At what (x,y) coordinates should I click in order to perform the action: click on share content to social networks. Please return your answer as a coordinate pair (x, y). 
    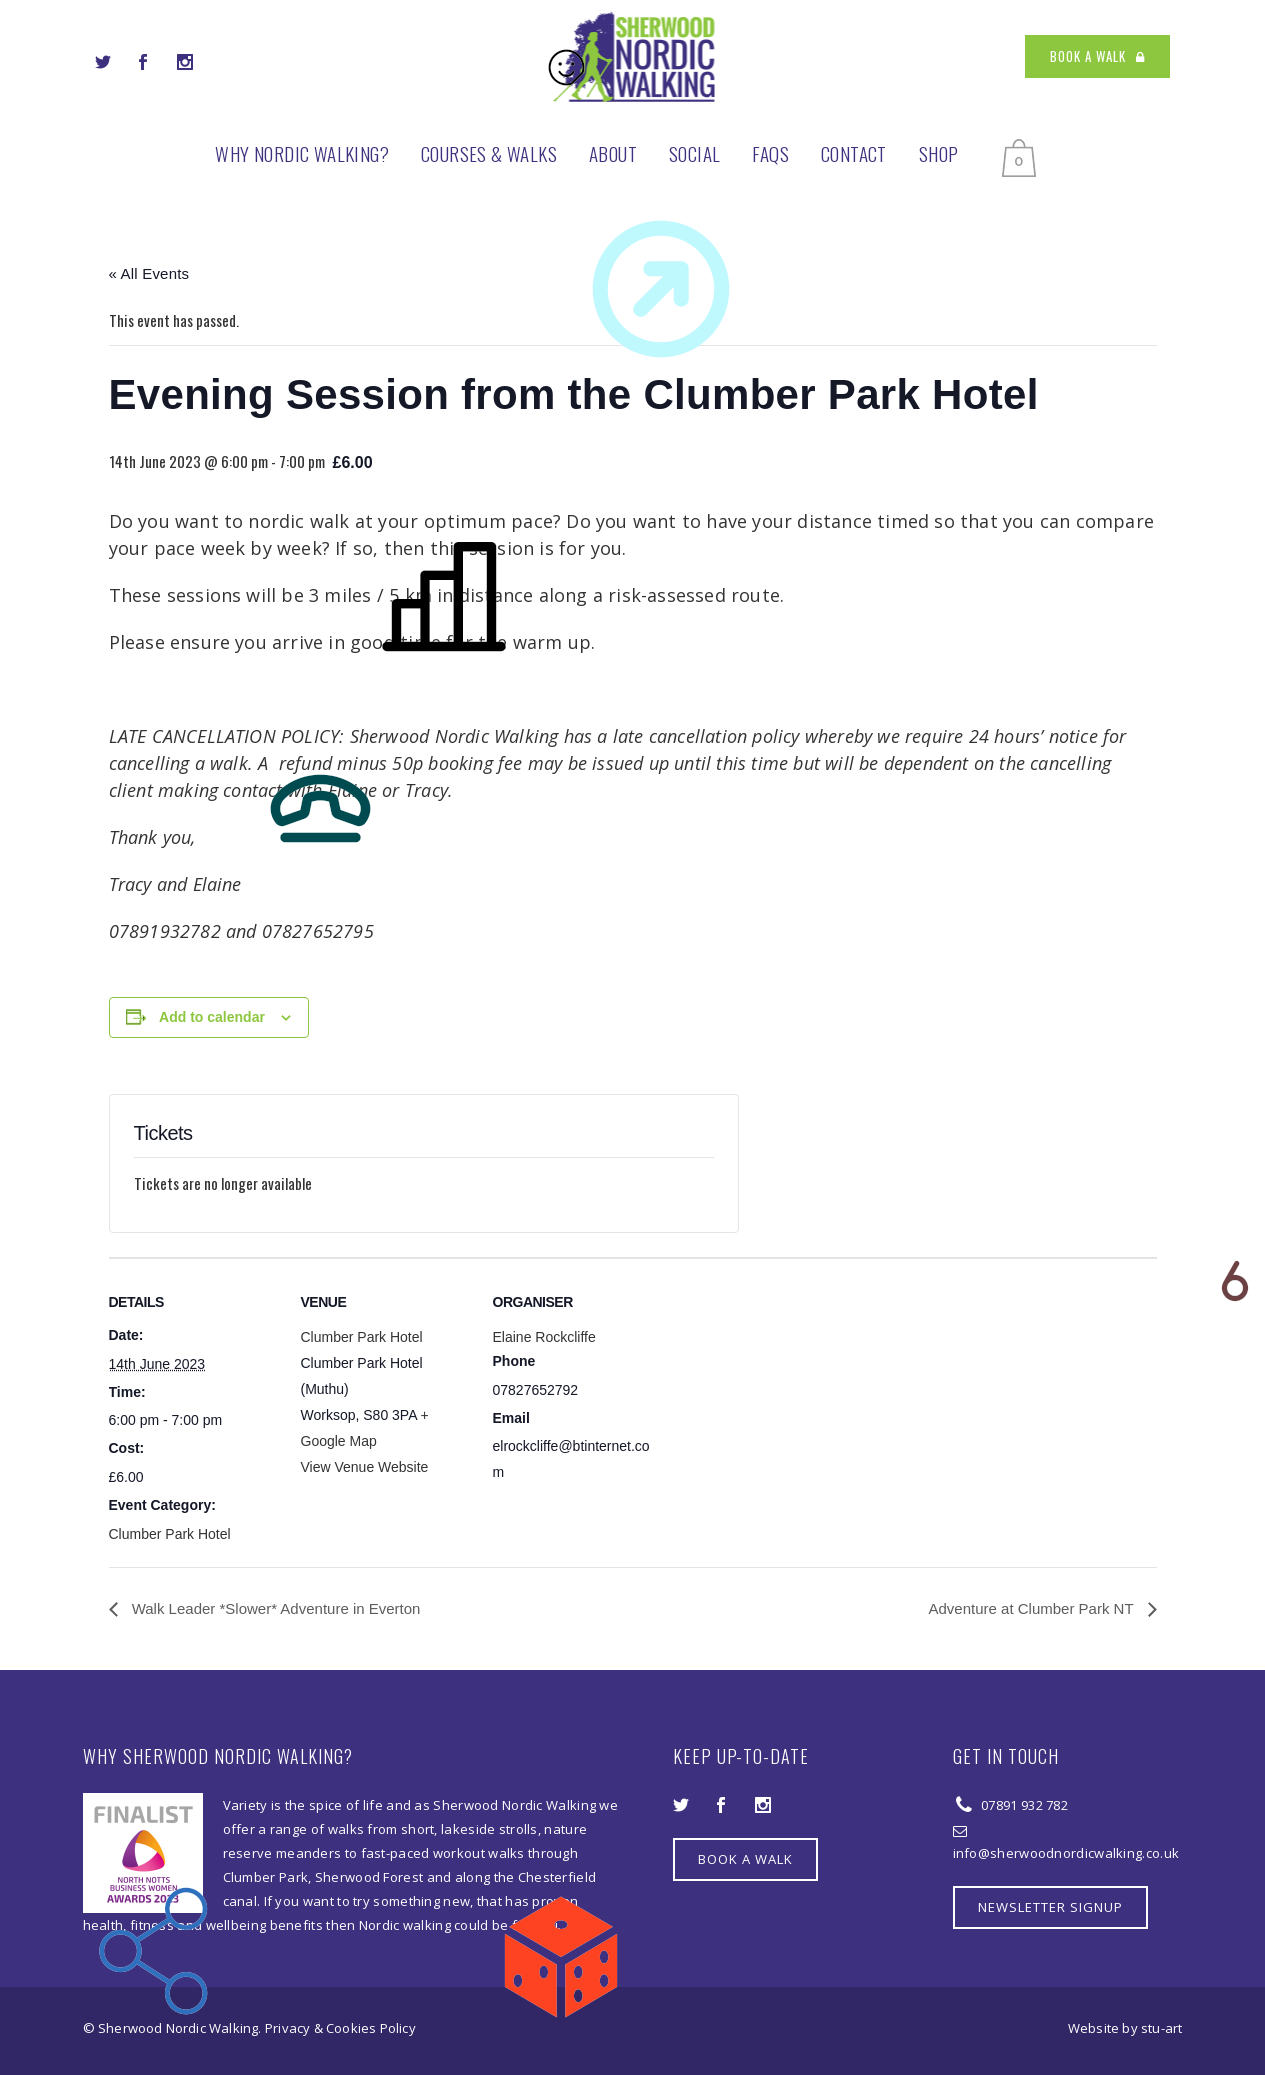
    Looking at the image, I should click on (158, 1951).